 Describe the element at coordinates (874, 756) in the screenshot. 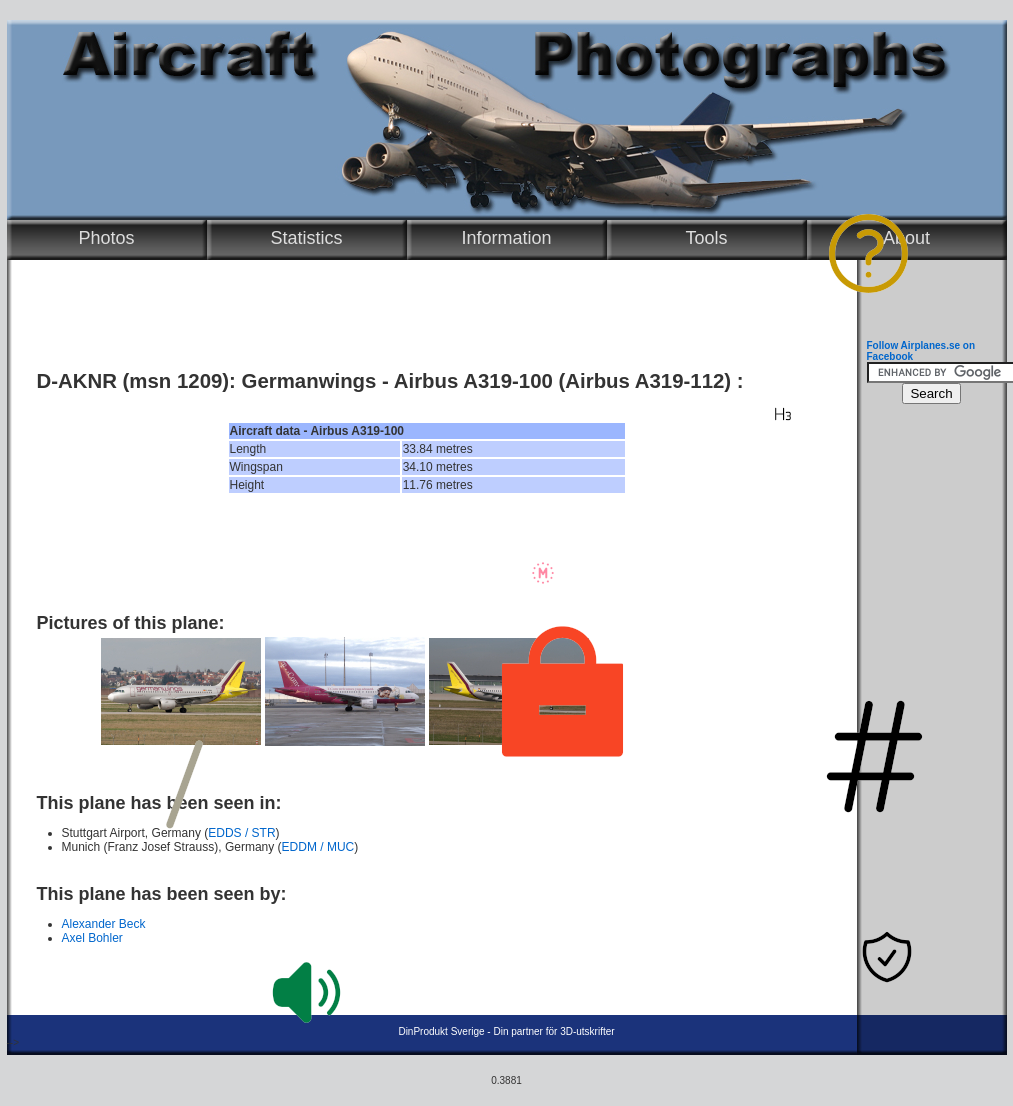

I see `add or search hashtags` at that location.